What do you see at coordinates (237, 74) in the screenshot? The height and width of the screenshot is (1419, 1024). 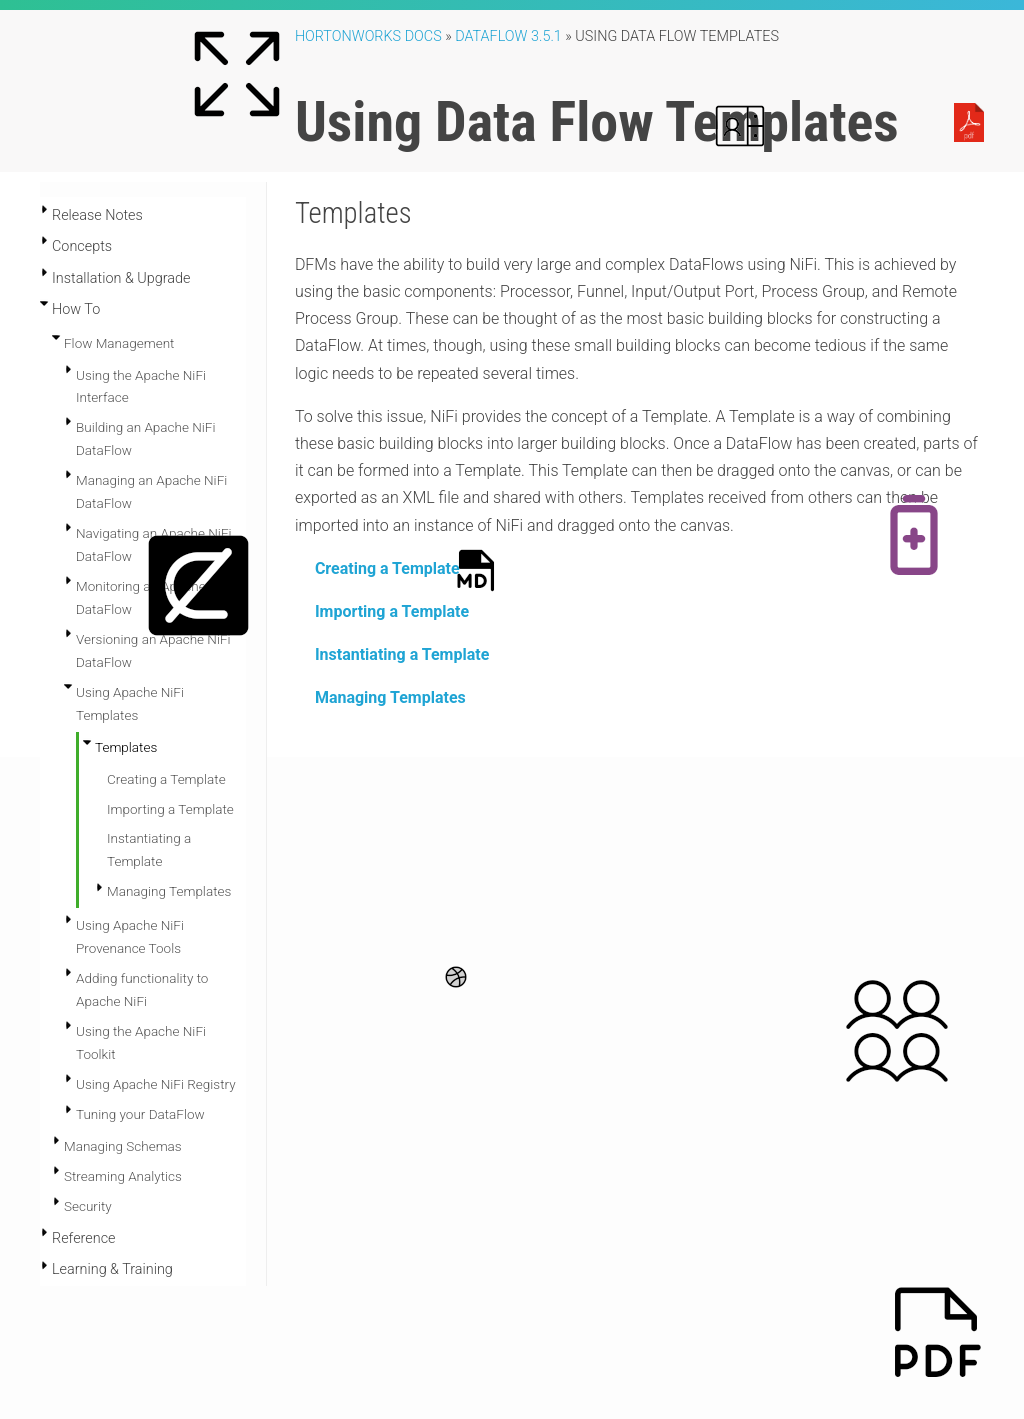 I see `expand to fullscreen mode` at bounding box center [237, 74].